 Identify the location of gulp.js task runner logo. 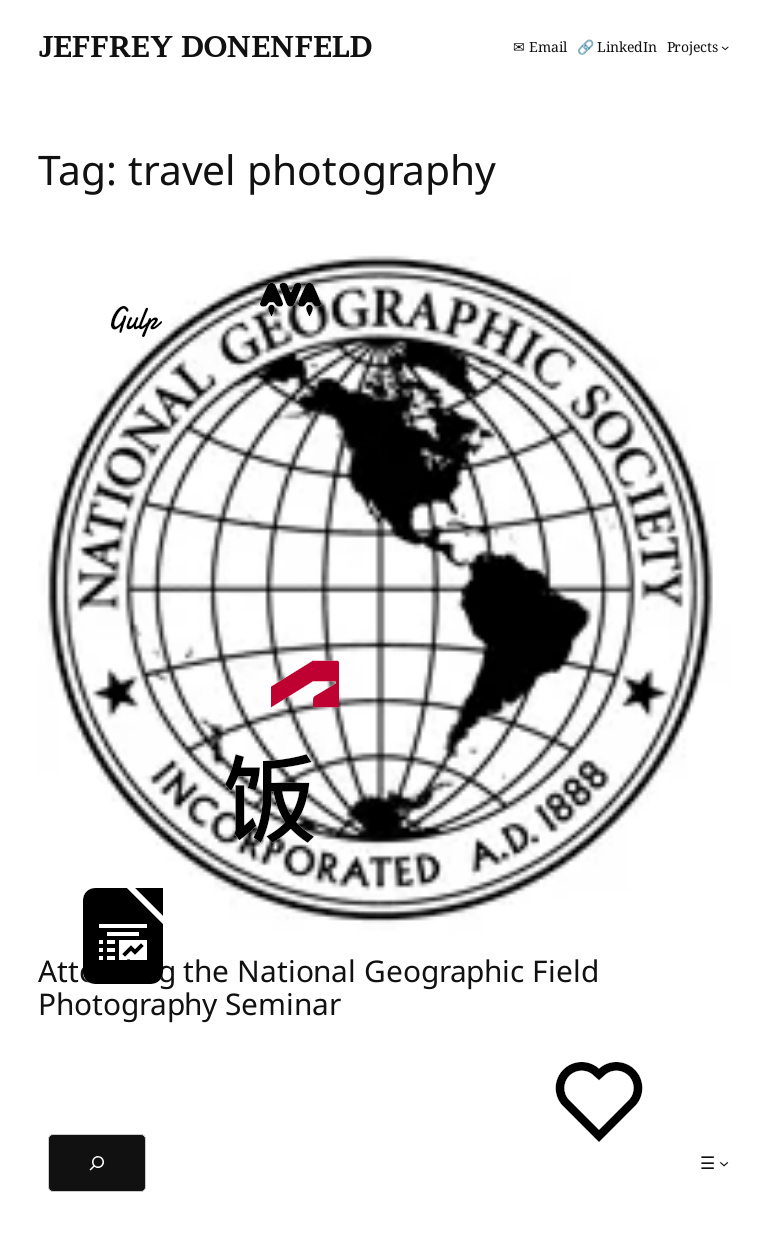
(136, 321).